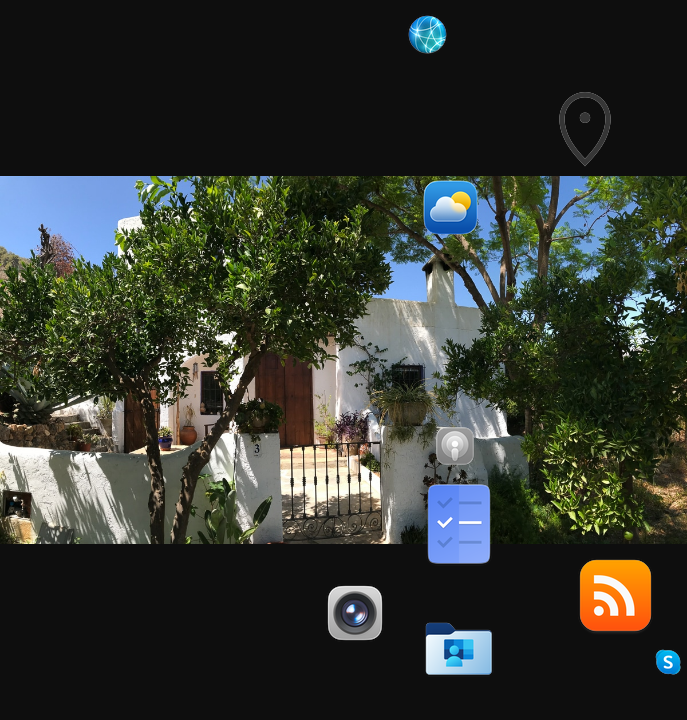 This screenshot has width=687, height=720. Describe the element at coordinates (427, 34) in the screenshot. I see `open network browser to view connected devices` at that location.